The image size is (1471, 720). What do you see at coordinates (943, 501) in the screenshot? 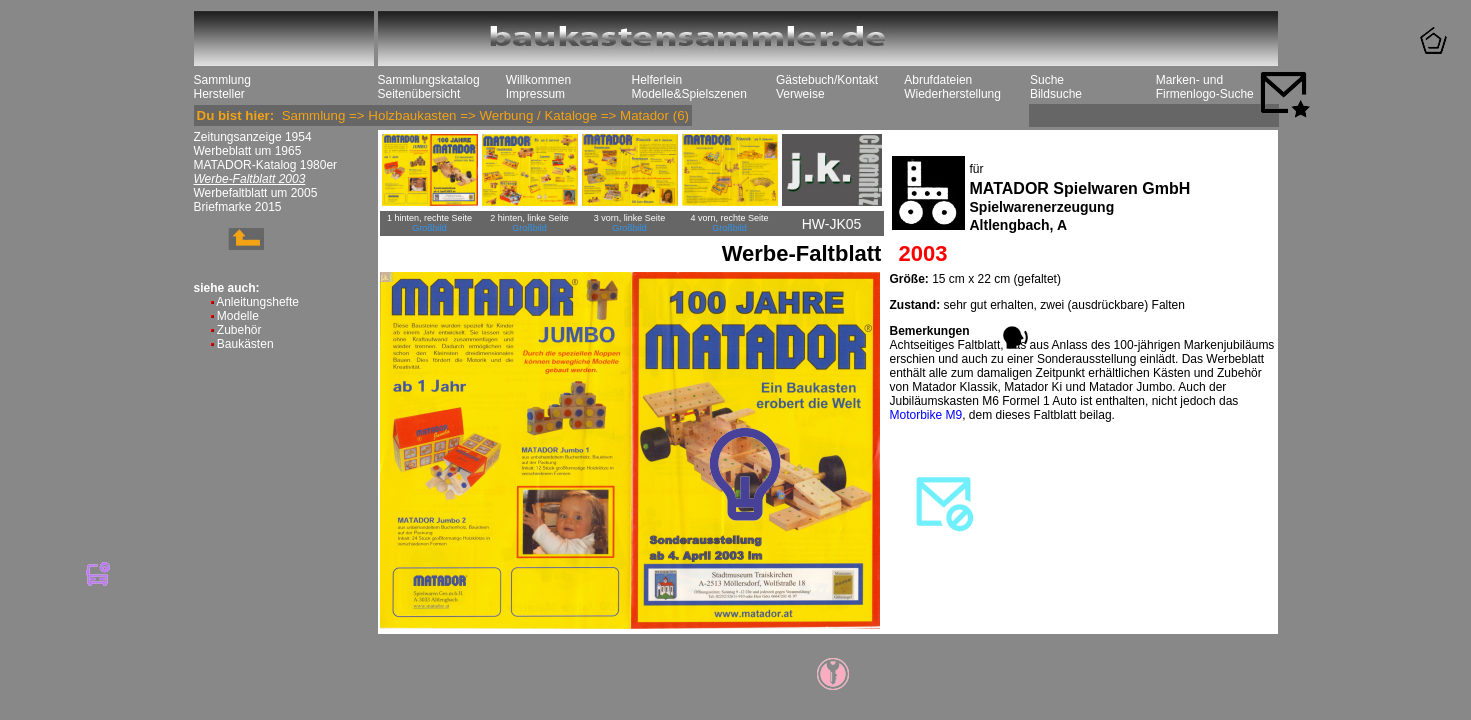
I see `blocked or prohibited email address` at bounding box center [943, 501].